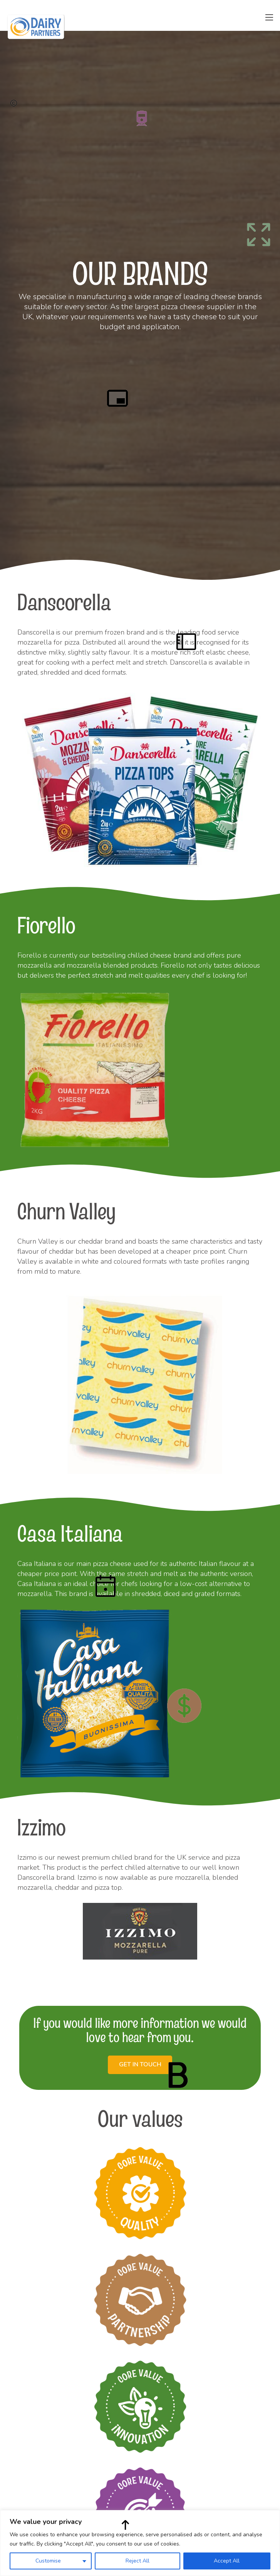 The height and width of the screenshot is (2576, 280). Describe the element at coordinates (186, 641) in the screenshot. I see `toggle the sidebar panel` at that location.